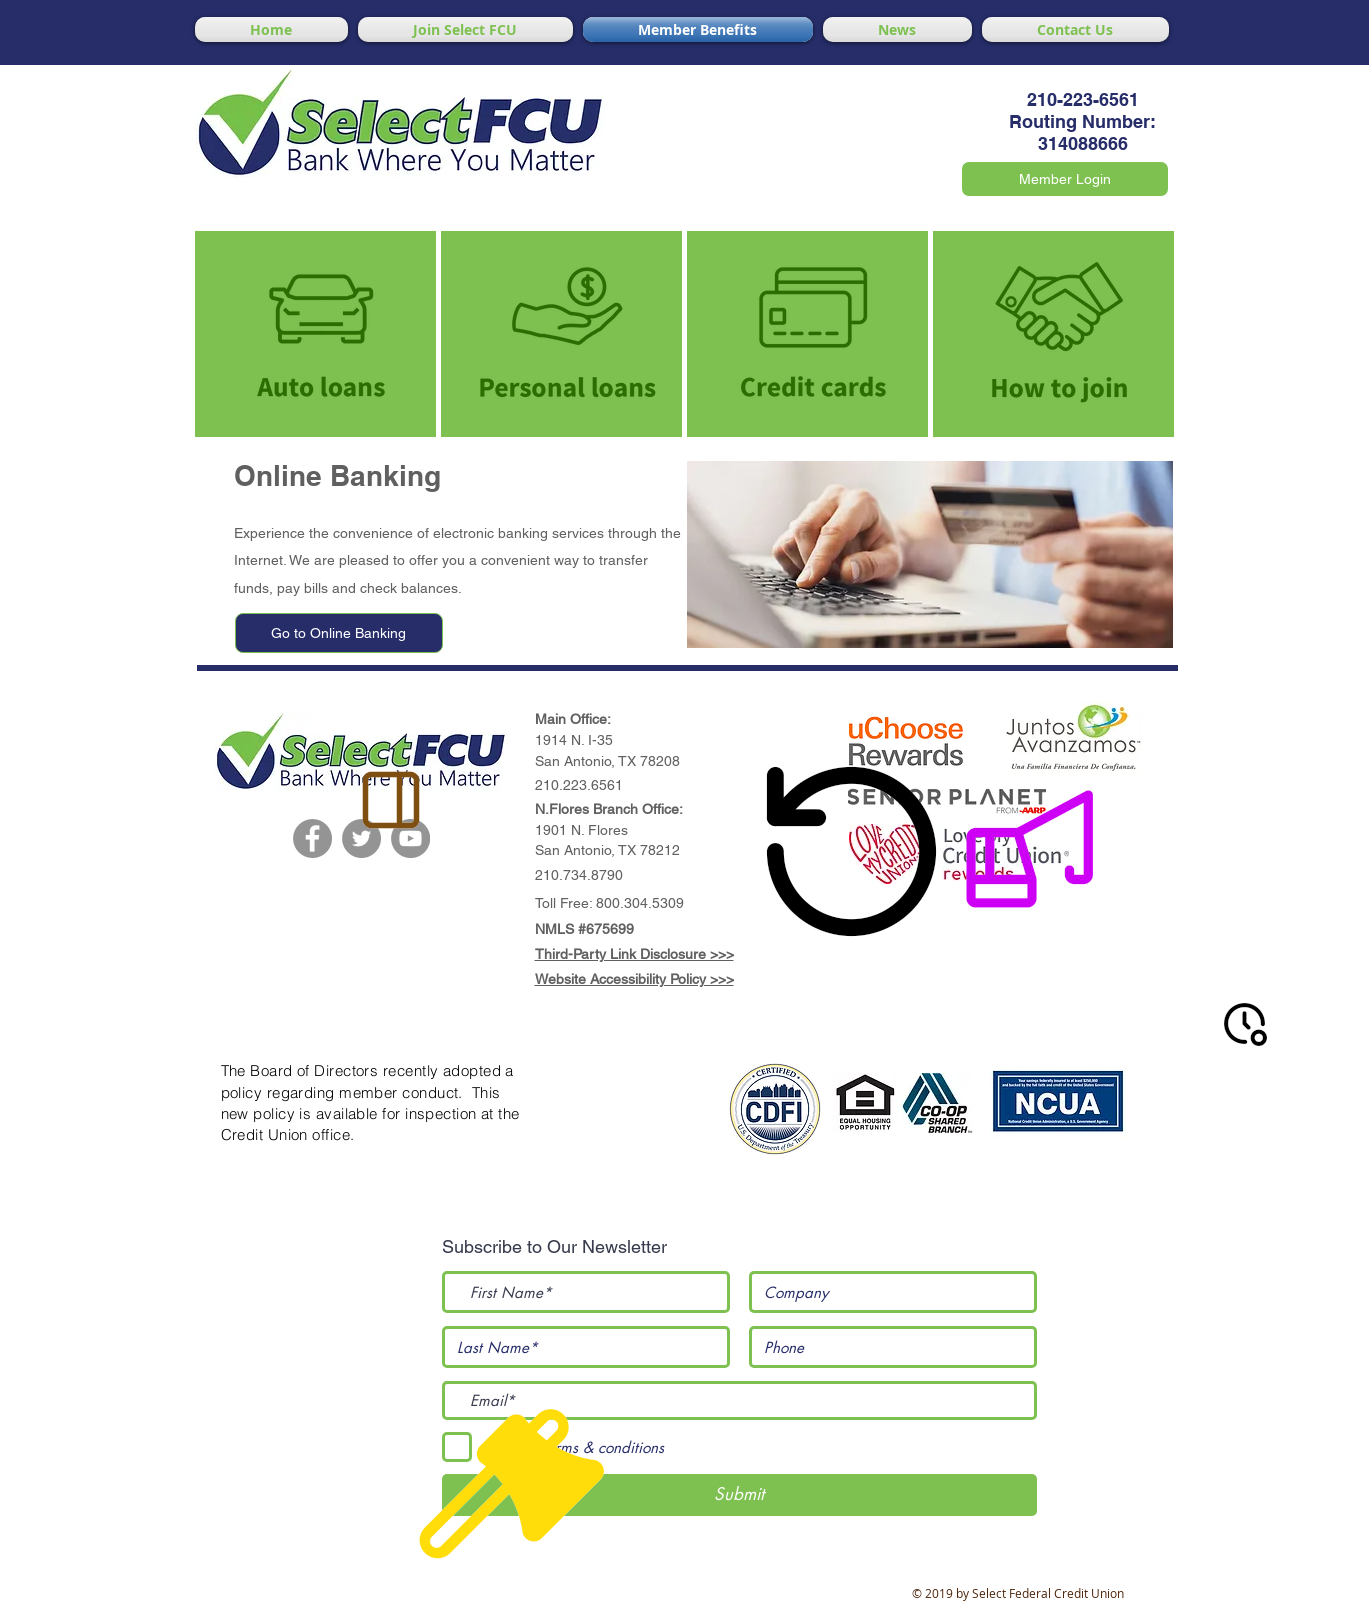 Image resolution: width=1369 pixels, height=1619 pixels. I want to click on tool or equipment category, so click(511, 1489).